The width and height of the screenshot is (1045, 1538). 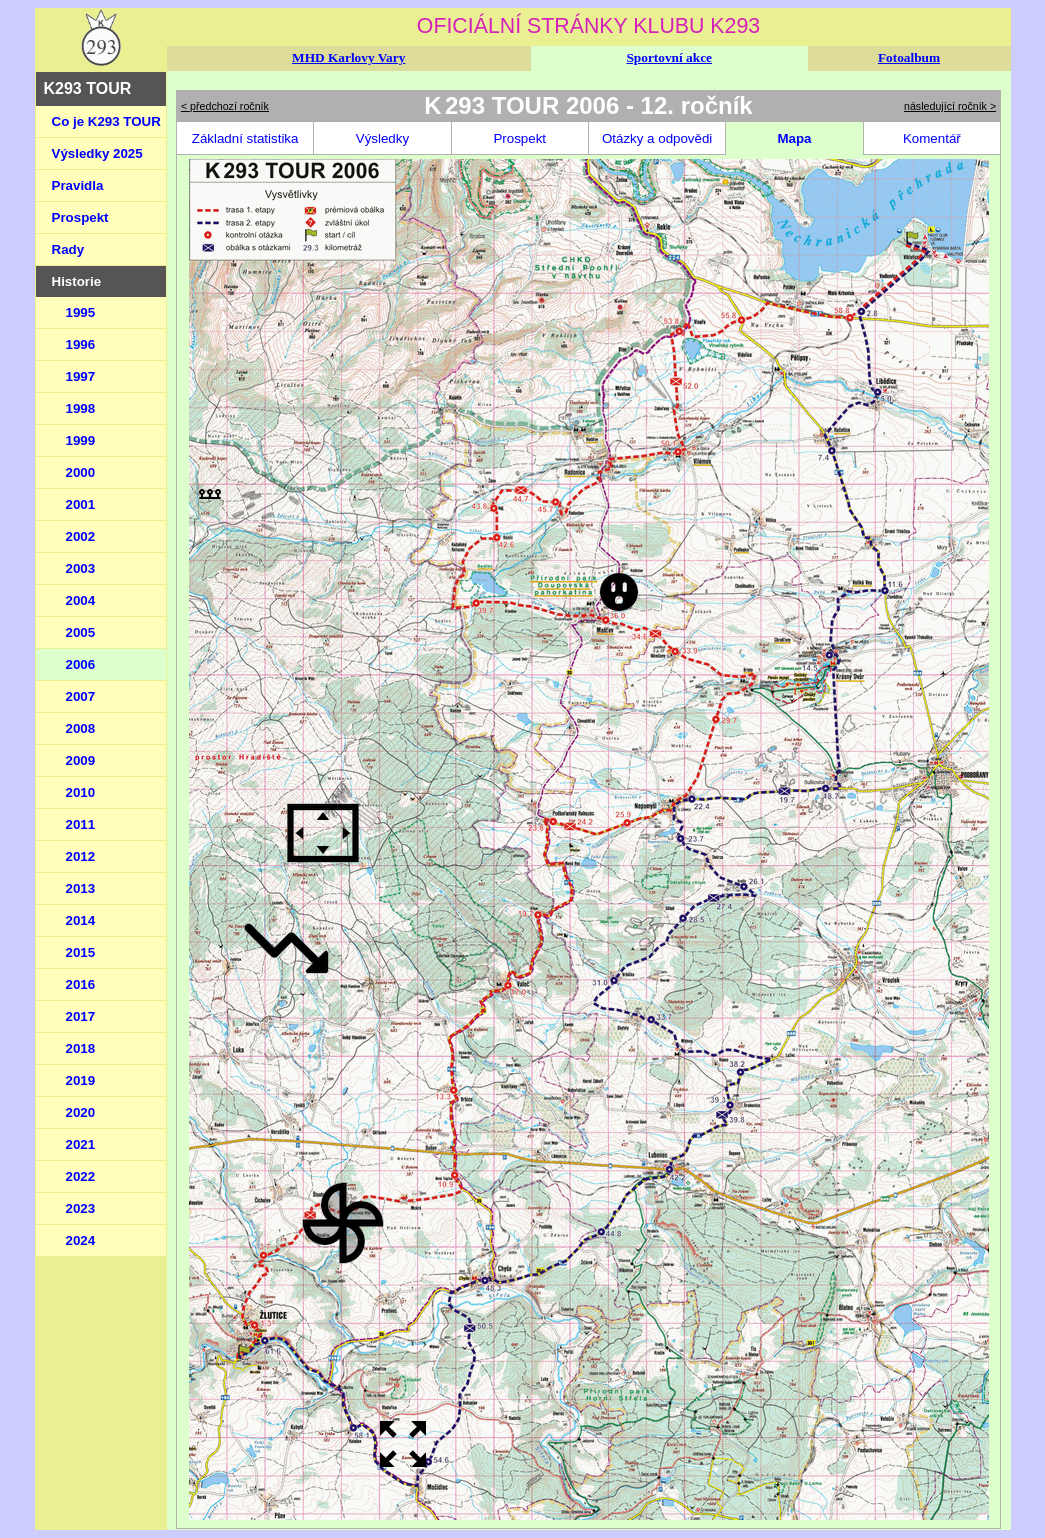 What do you see at coordinates (285, 947) in the screenshot?
I see `indicates a declining trend or decreasing value` at bounding box center [285, 947].